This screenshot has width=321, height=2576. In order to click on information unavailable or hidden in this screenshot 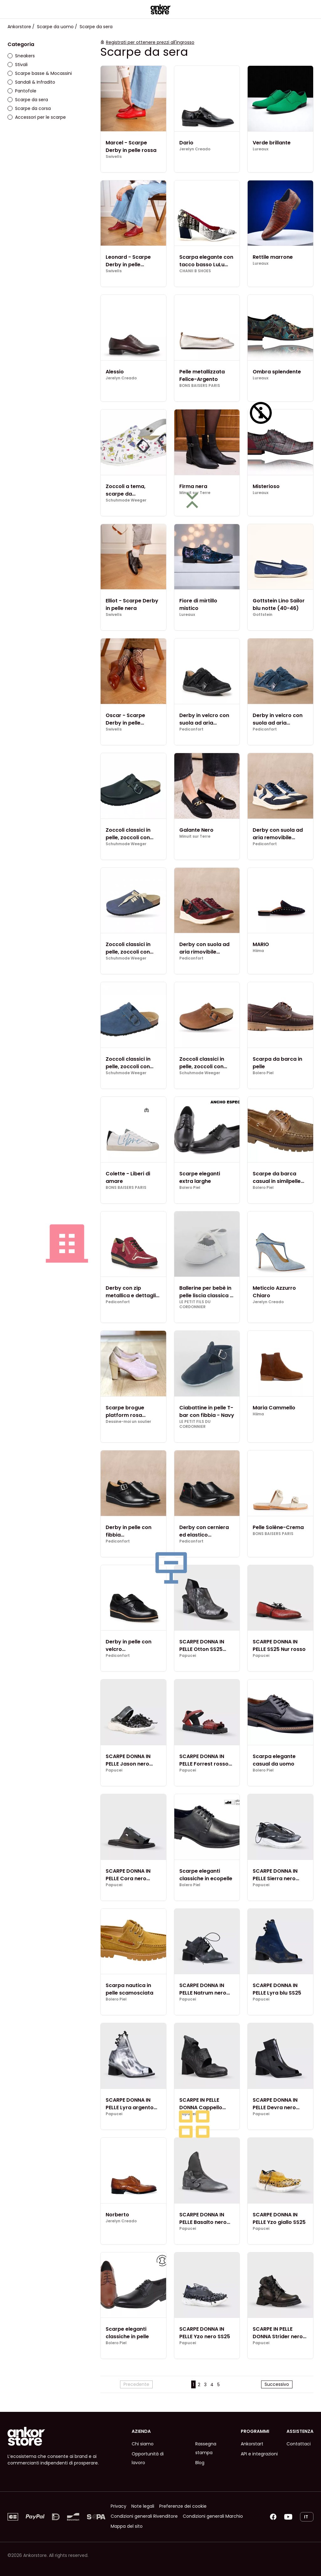, I will do `click(261, 413)`.